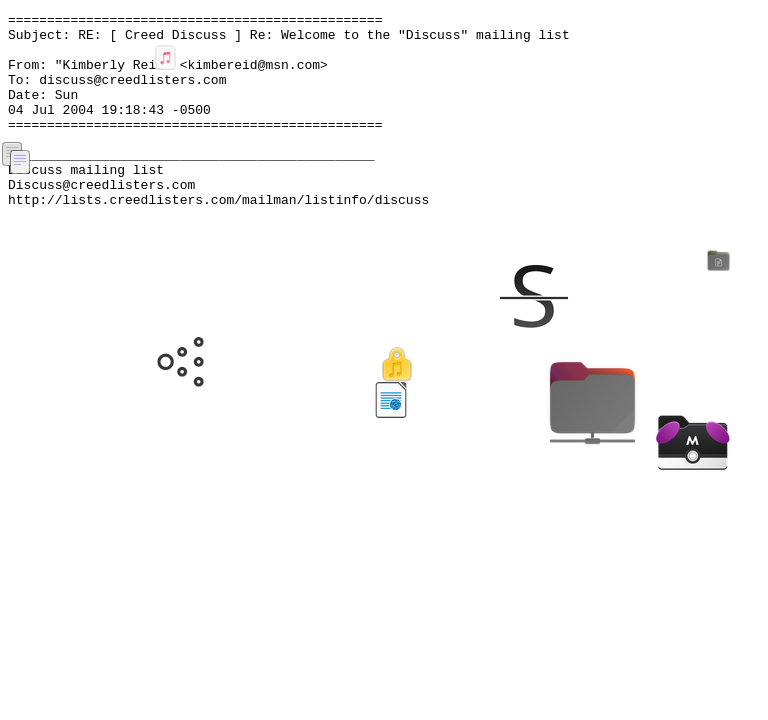 This screenshot has width=768, height=720. What do you see at coordinates (718, 260) in the screenshot?
I see `open your documents folder` at bounding box center [718, 260].